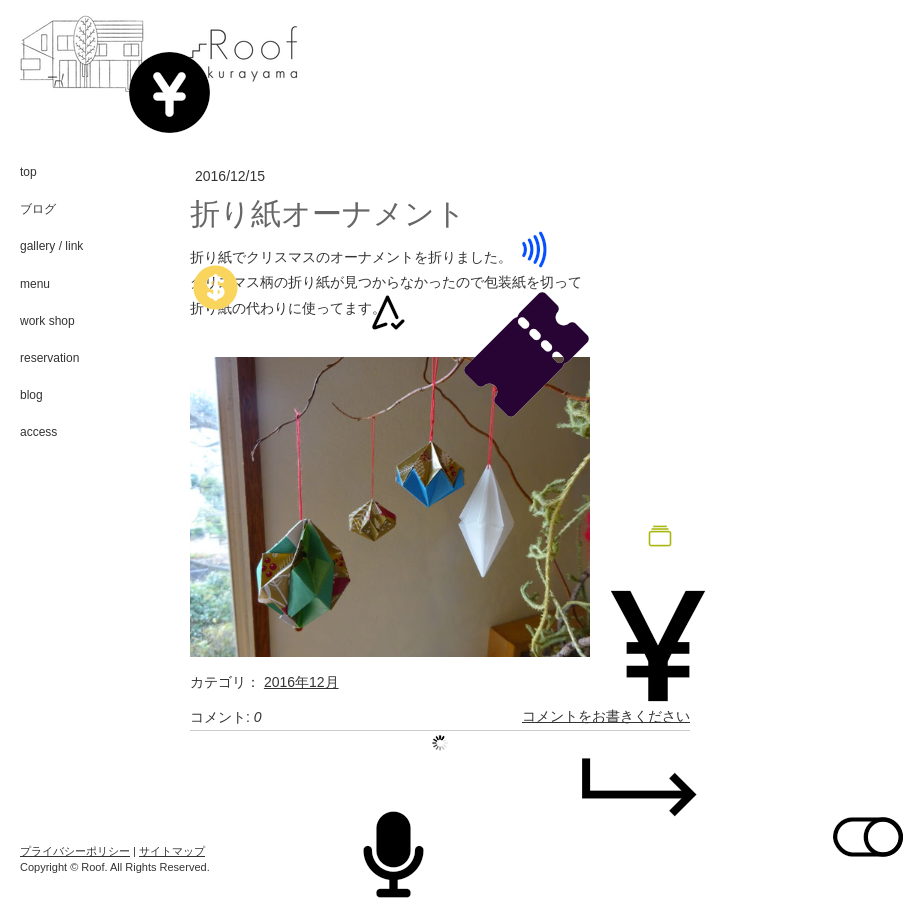 This screenshot has width=908, height=907. What do you see at coordinates (658, 646) in the screenshot?
I see `indicates Japanese yen currency` at bounding box center [658, 646].